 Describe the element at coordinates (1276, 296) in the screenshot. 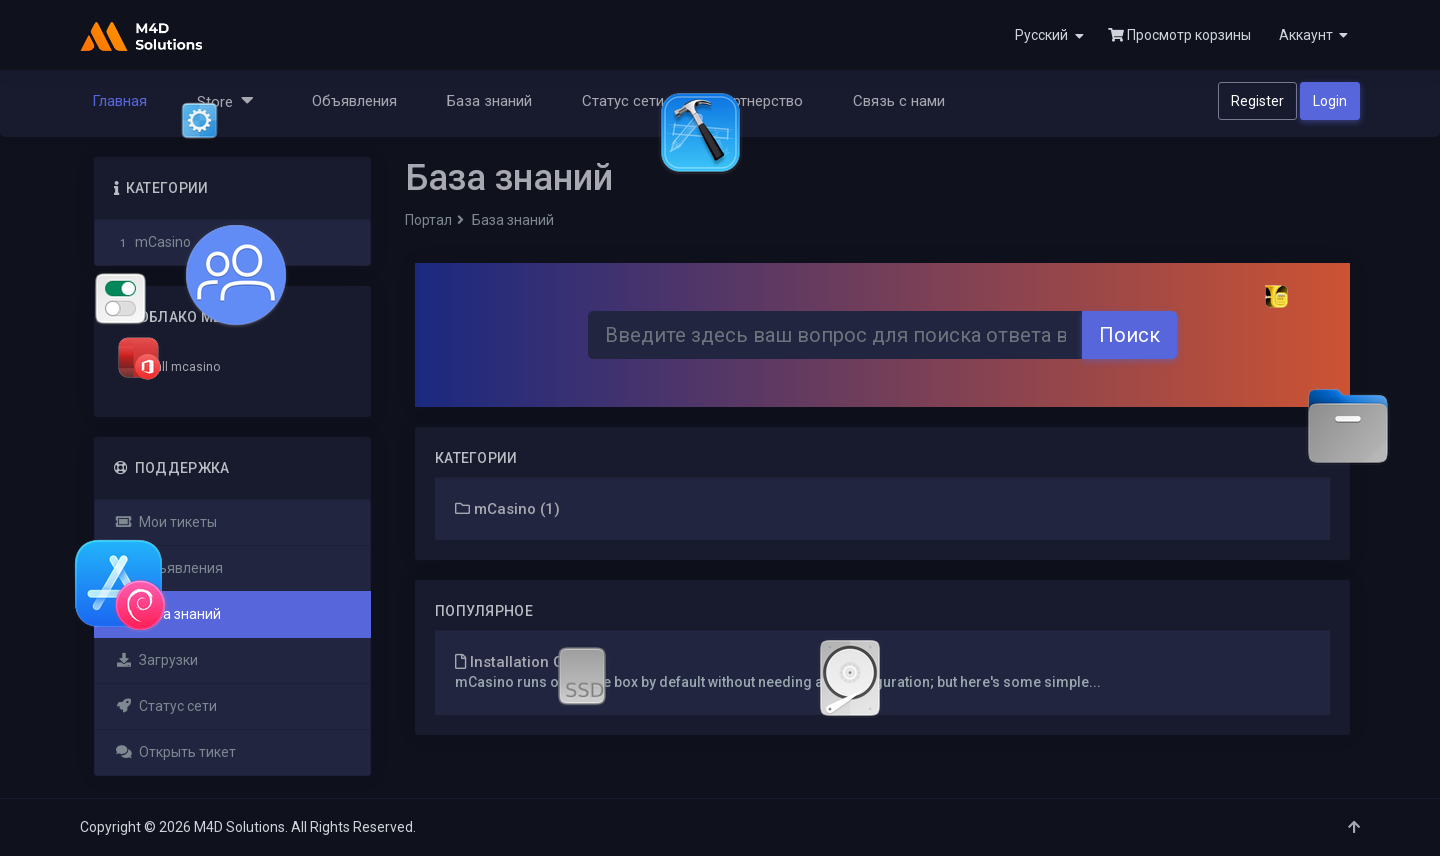

I see `open Tuba, a Mastodon and Fediverse client` at that location.